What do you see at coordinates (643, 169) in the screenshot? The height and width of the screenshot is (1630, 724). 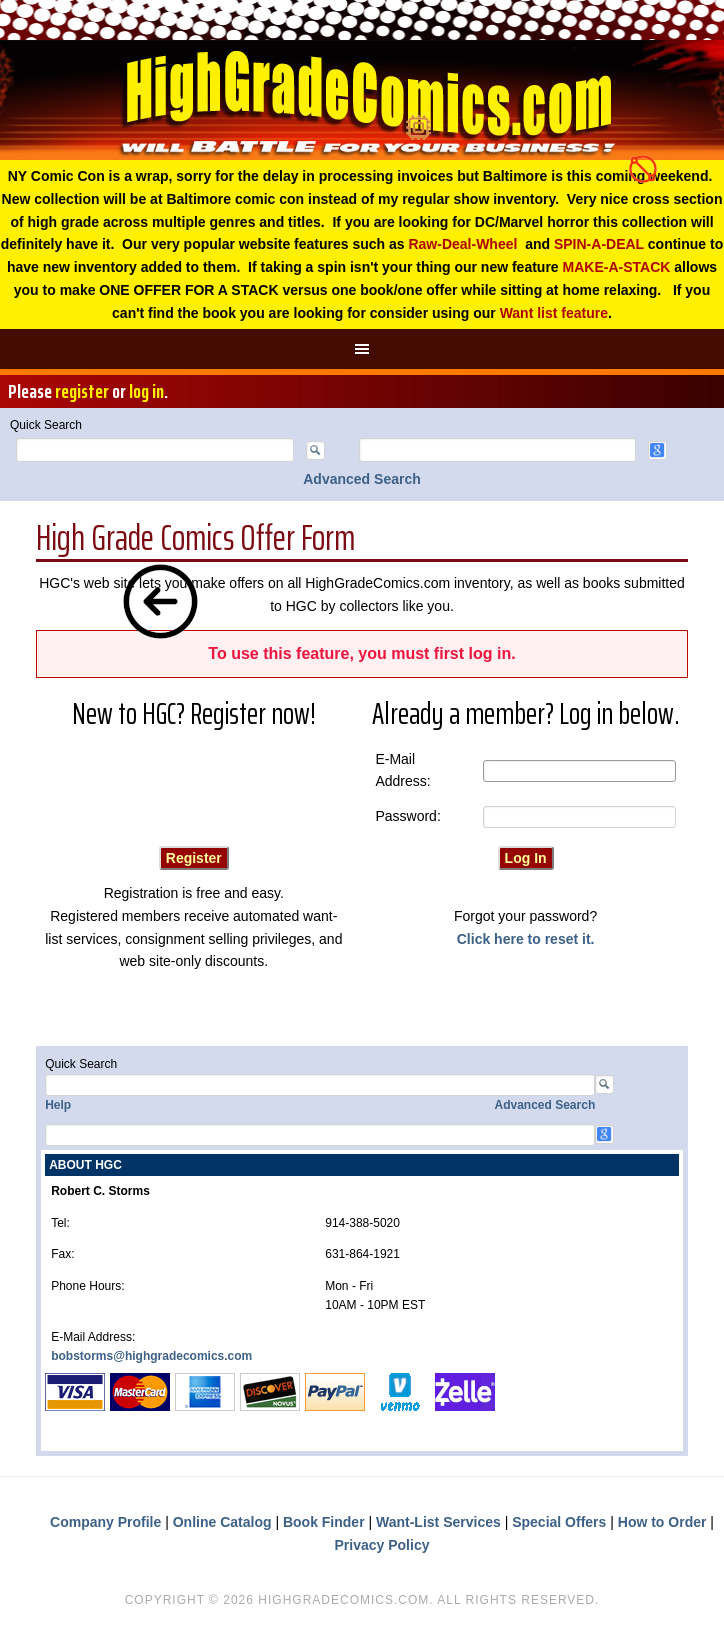 I see `measure or display diameter of a circular object` at bounding box center [643, 169].